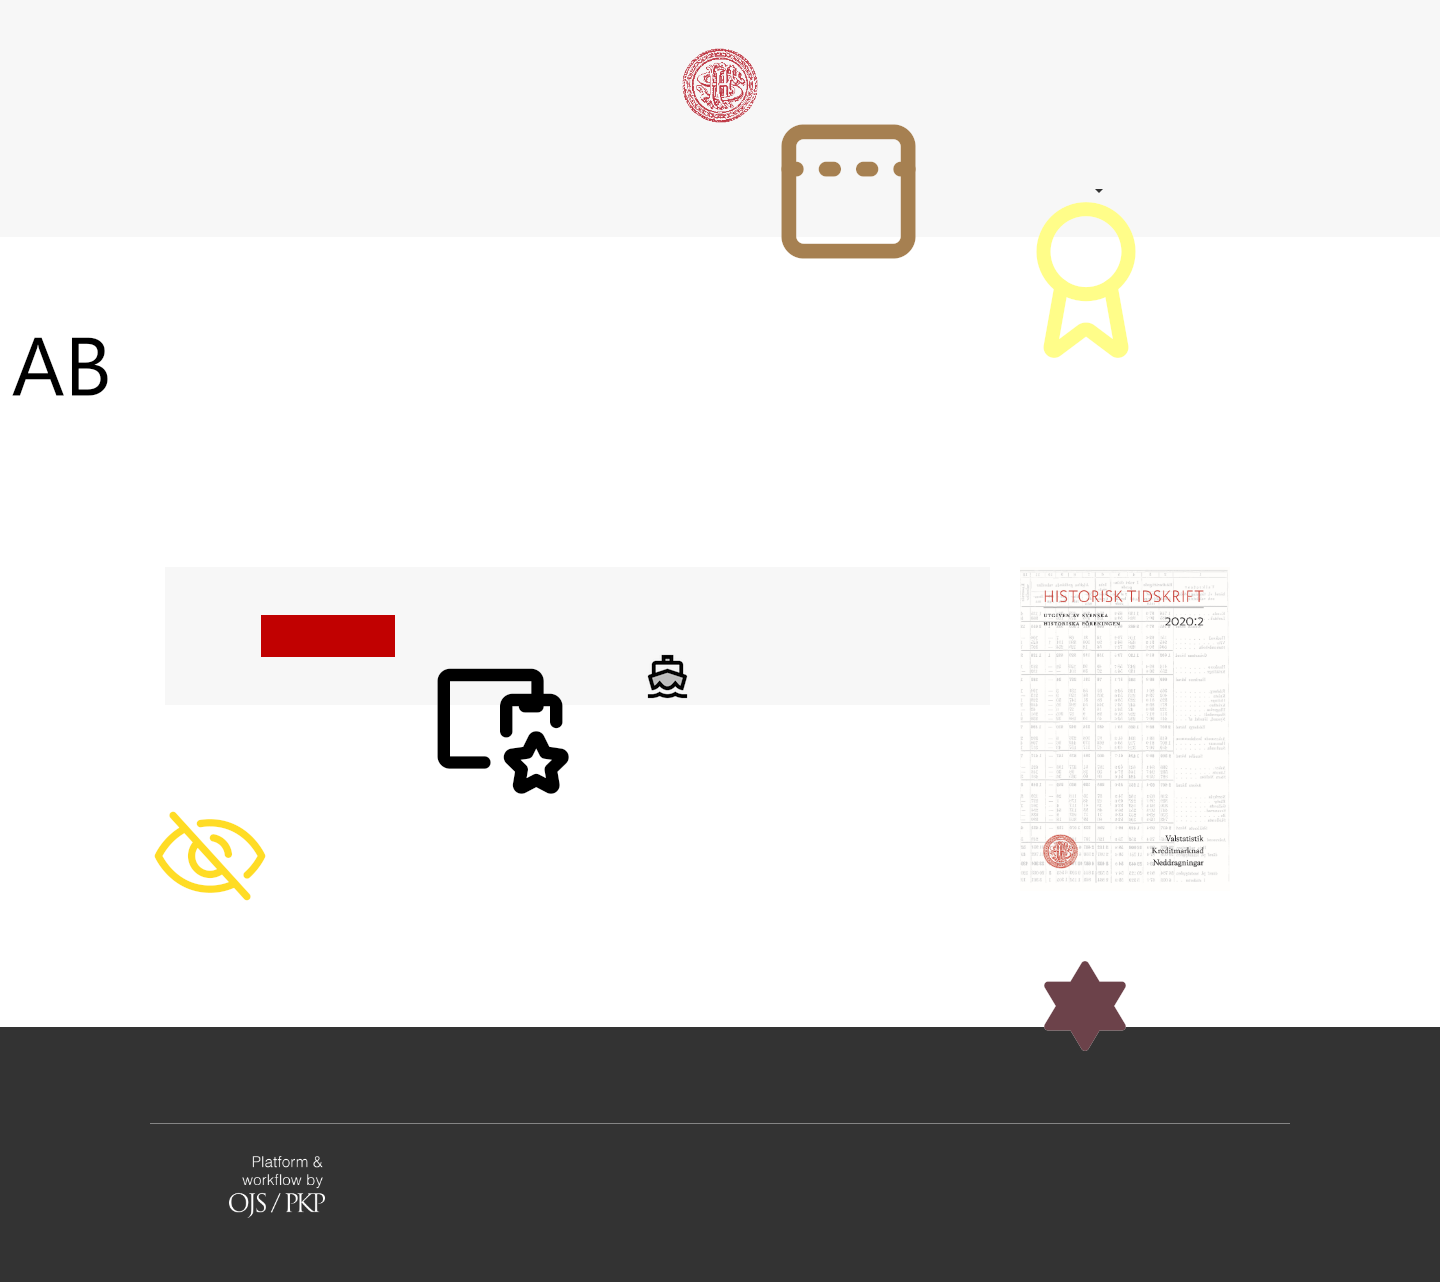  I want to click on toggle navbar visibility off, so click(848, 191).